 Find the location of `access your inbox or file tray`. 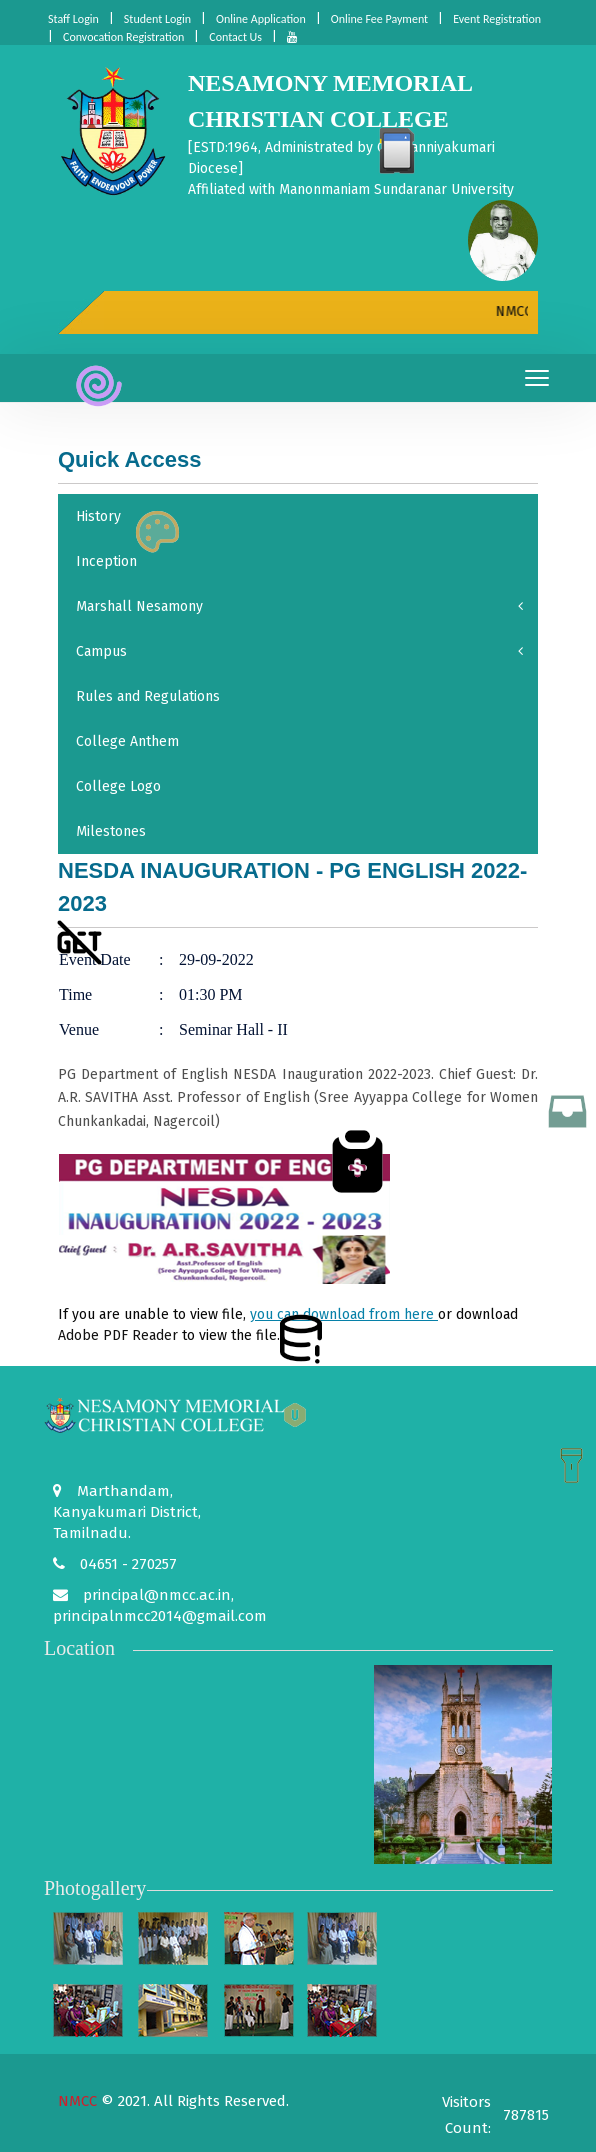

access your inbox or file tray is located at coordinates (567, 1111).